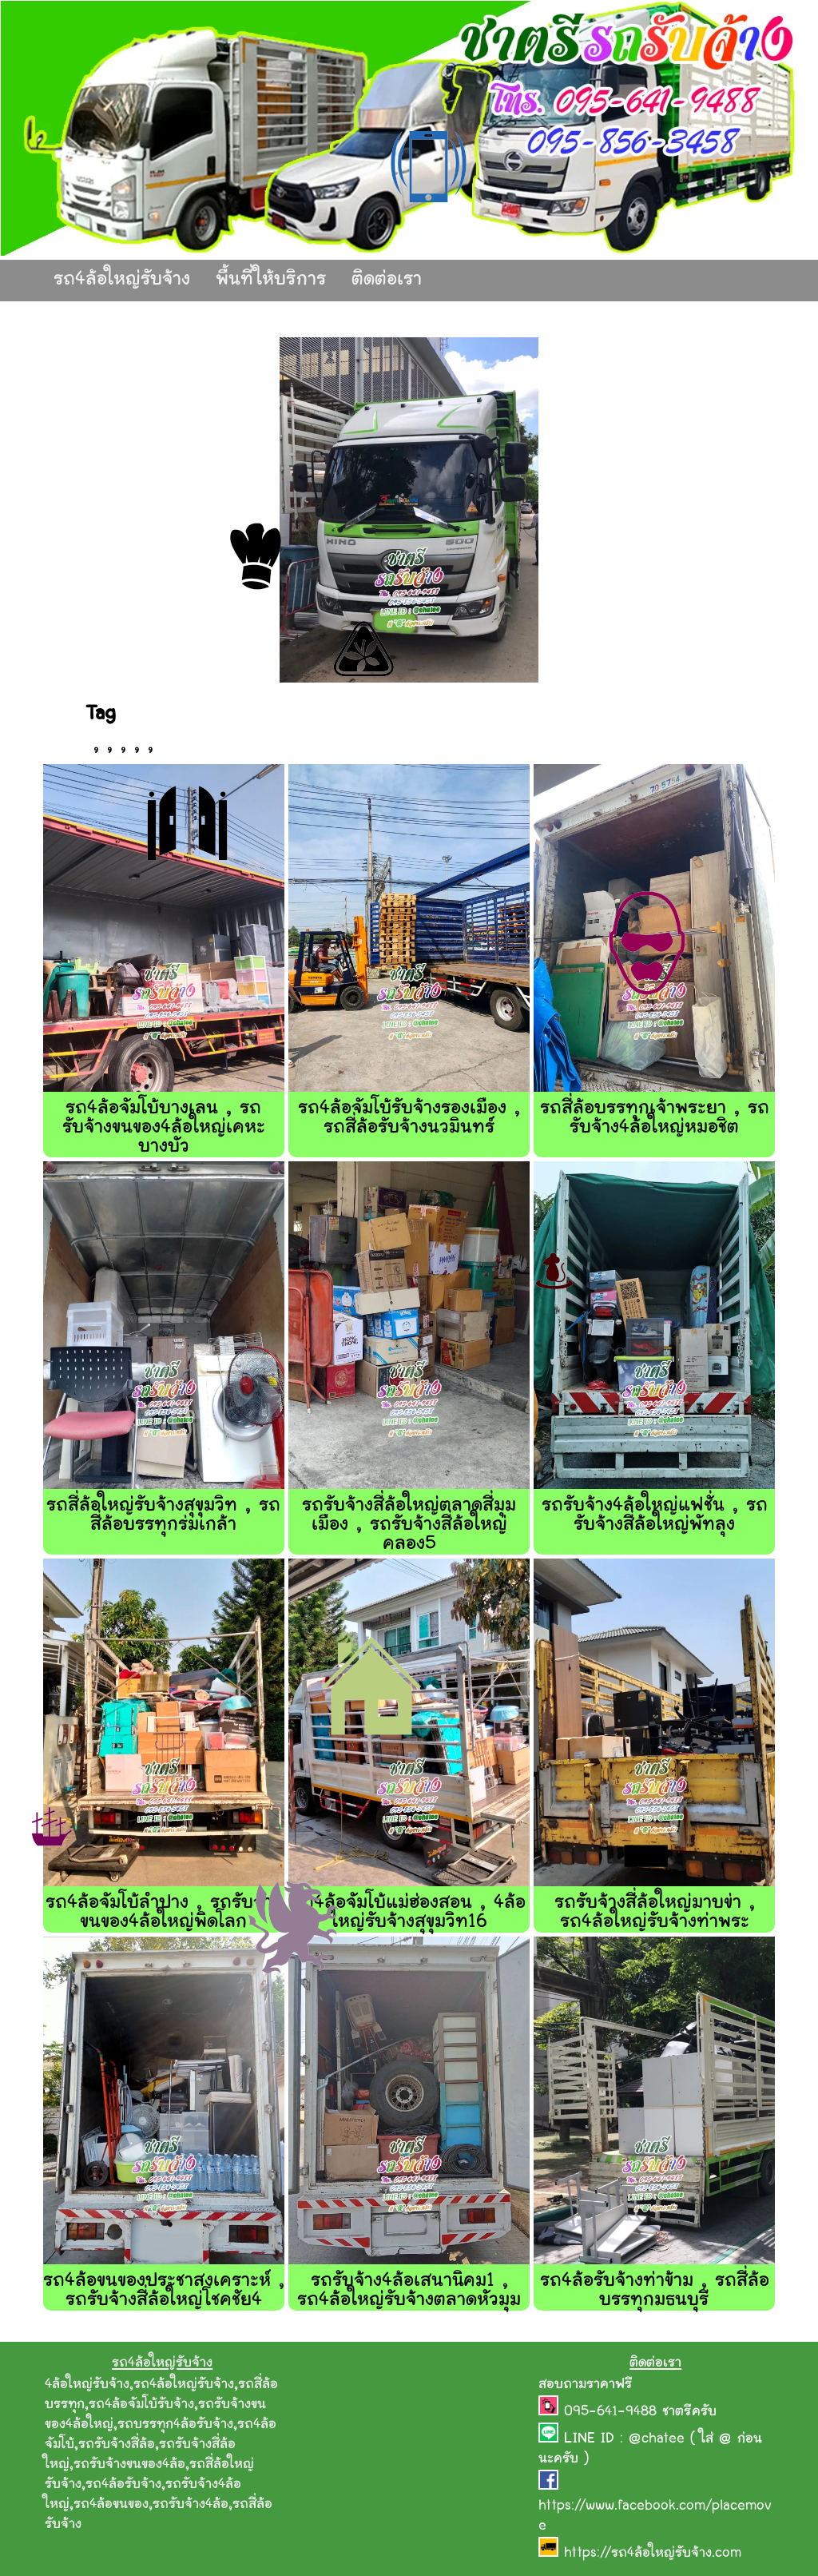 The image size is (818, 2576). What do you see at coordinates (554, 1271) in the screenshot?
I see `select mouse character or pet in game` at bounding box center [554, 1271].